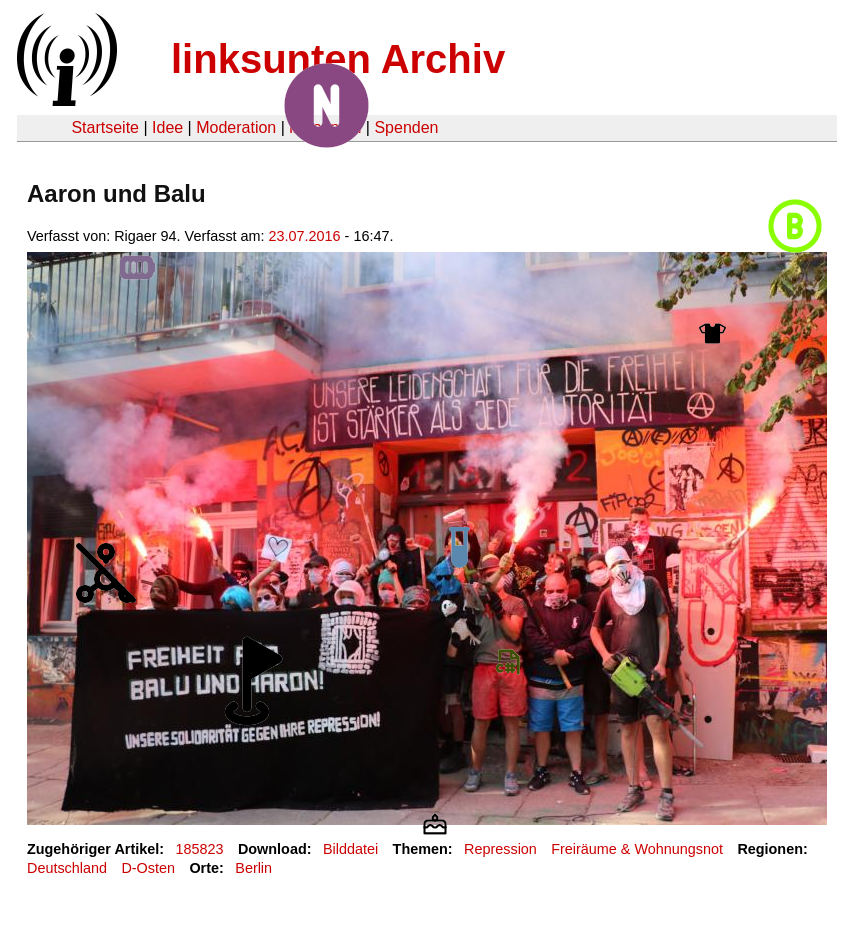 The image size is (854, 950). I want to click on browse clothing or apparel items, so click(712, 333).